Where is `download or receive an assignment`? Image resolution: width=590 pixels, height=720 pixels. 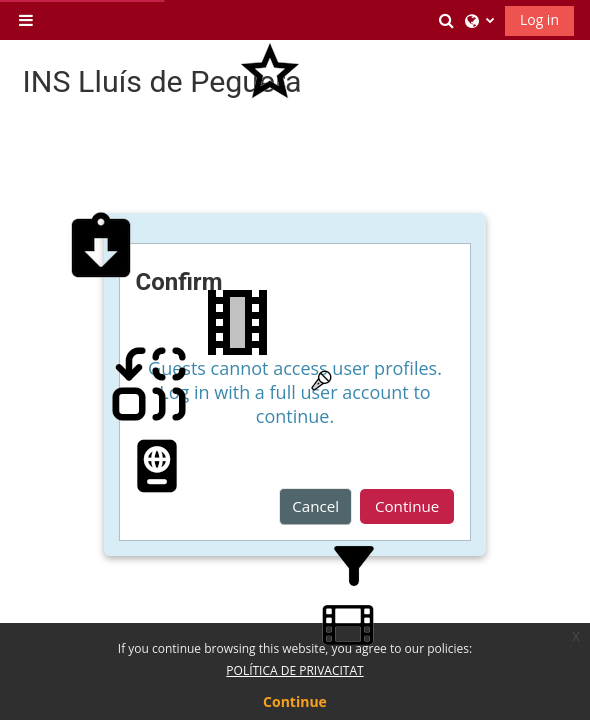
download or receive an assignment is located at coordinates (101, 248).